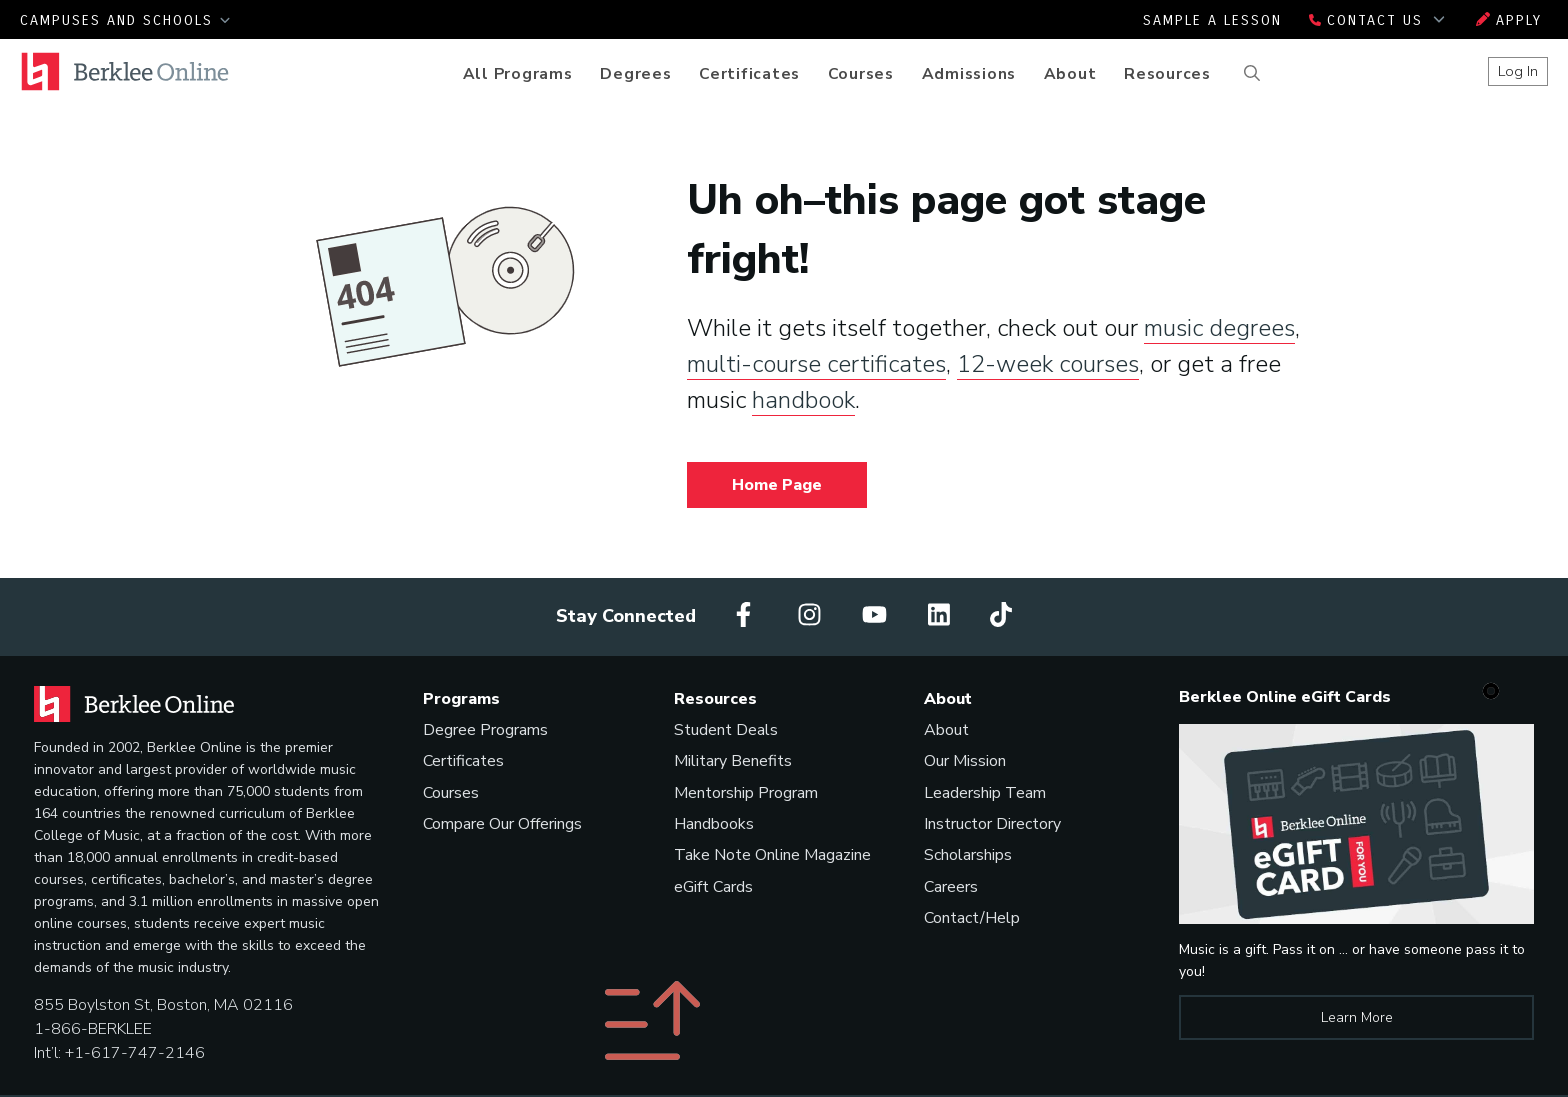 This screenshot has width=1568, height=1097. I want to click on sort items in descending order, so click(648, 1024).